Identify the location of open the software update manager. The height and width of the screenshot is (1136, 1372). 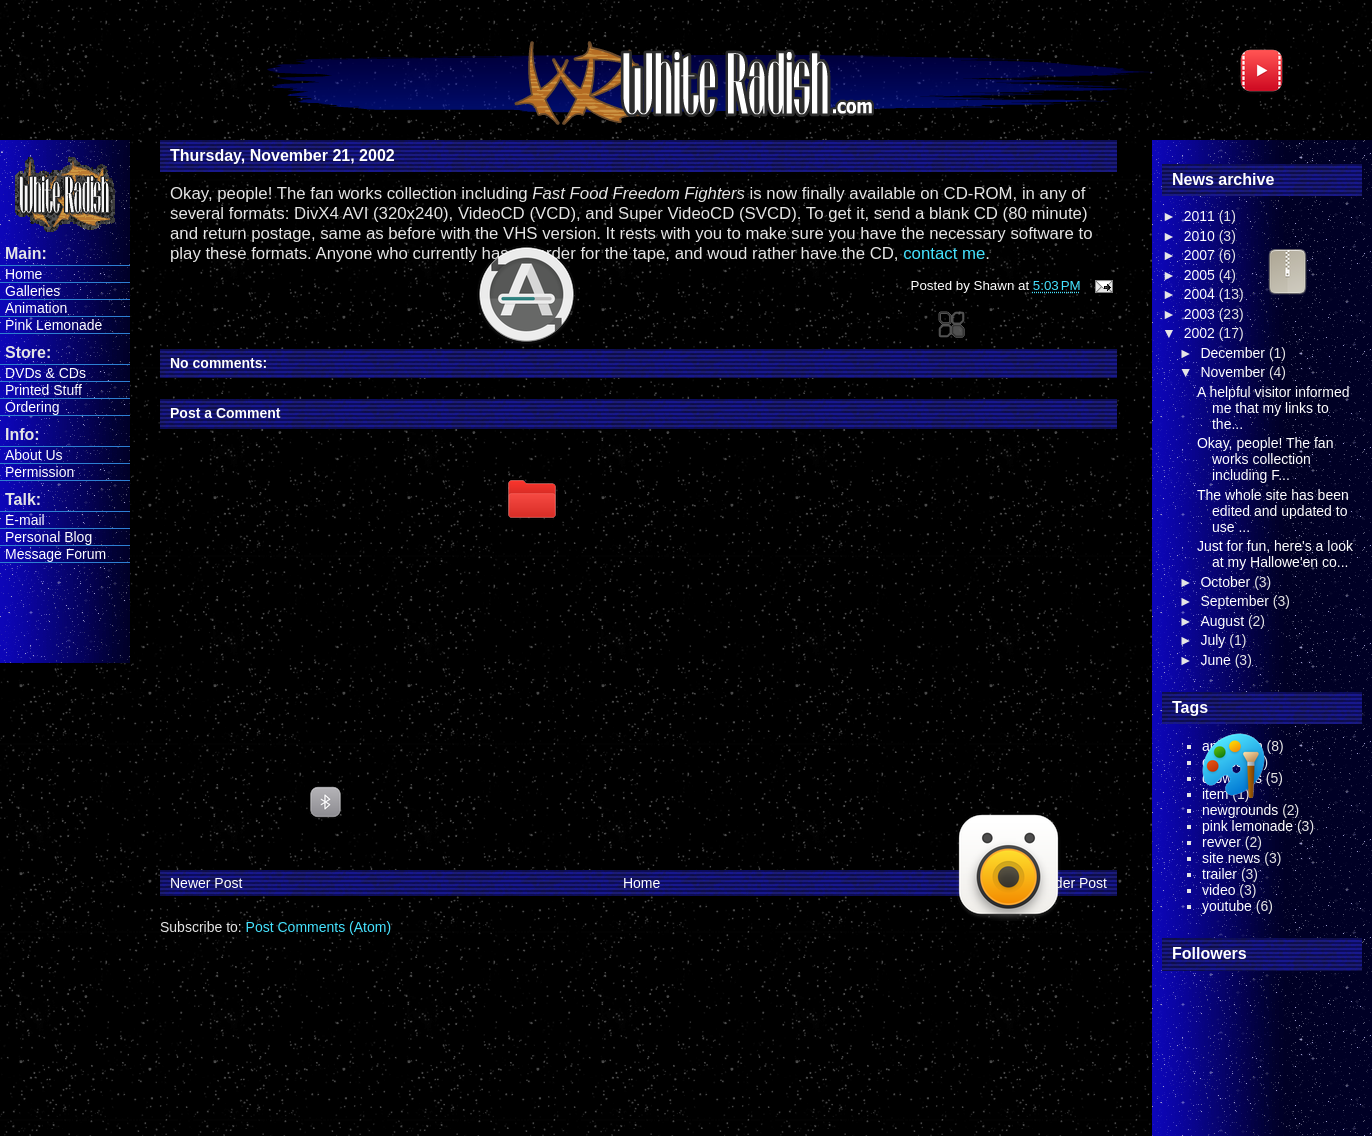
(526, 294).